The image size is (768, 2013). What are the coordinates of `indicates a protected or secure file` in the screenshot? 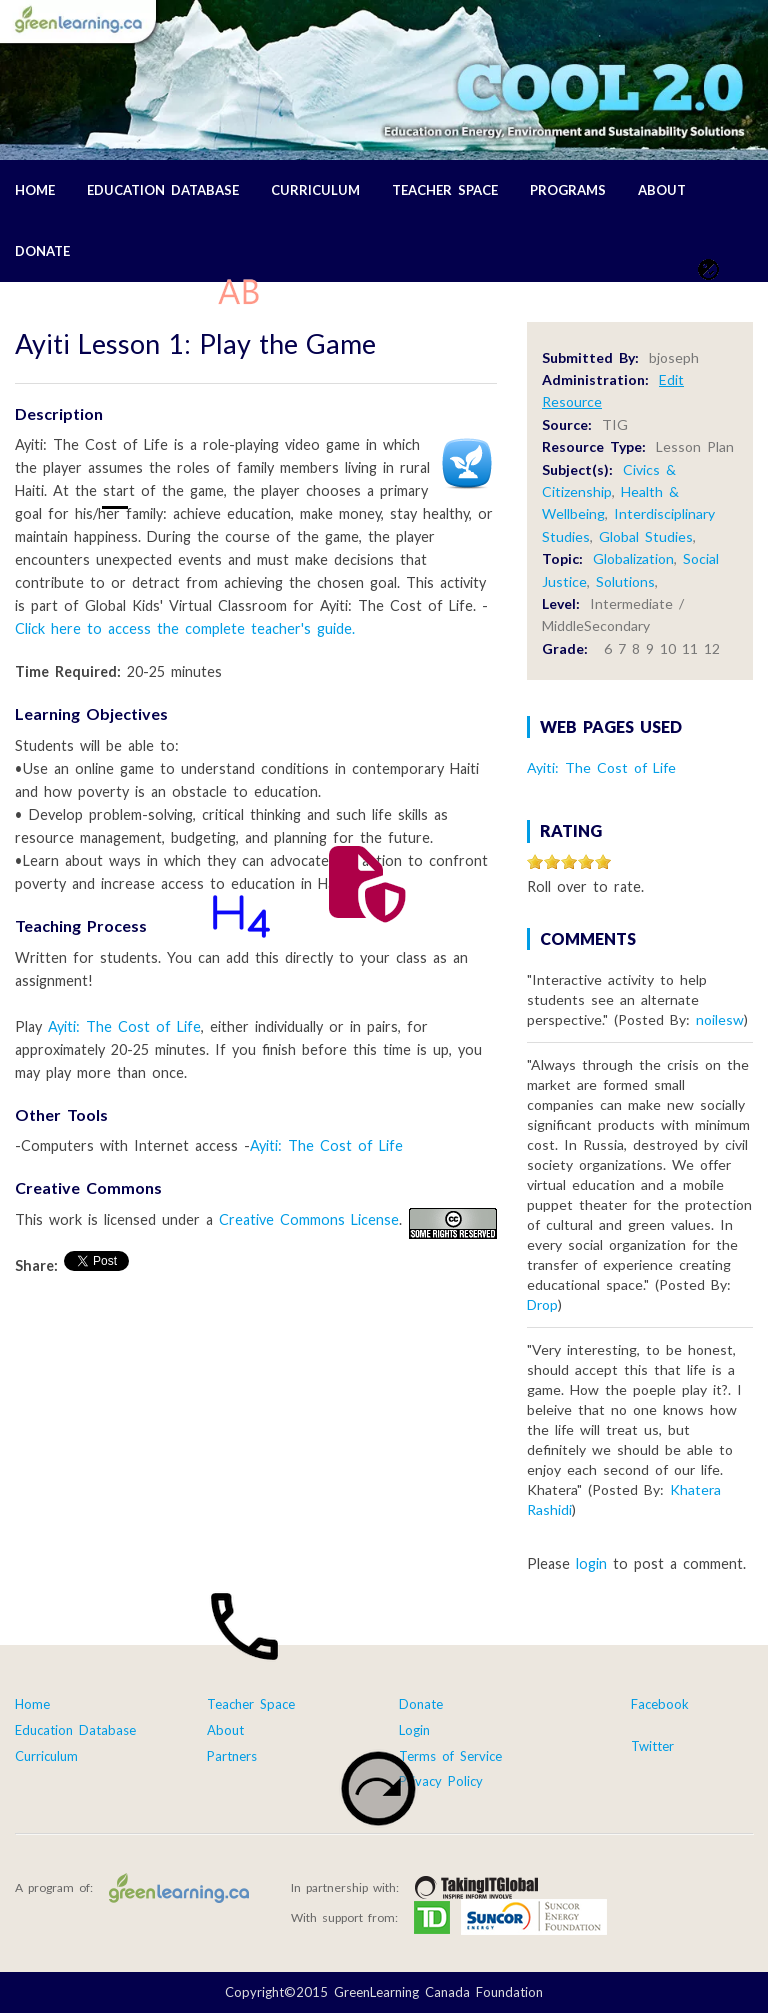 It's located at (365, 882).